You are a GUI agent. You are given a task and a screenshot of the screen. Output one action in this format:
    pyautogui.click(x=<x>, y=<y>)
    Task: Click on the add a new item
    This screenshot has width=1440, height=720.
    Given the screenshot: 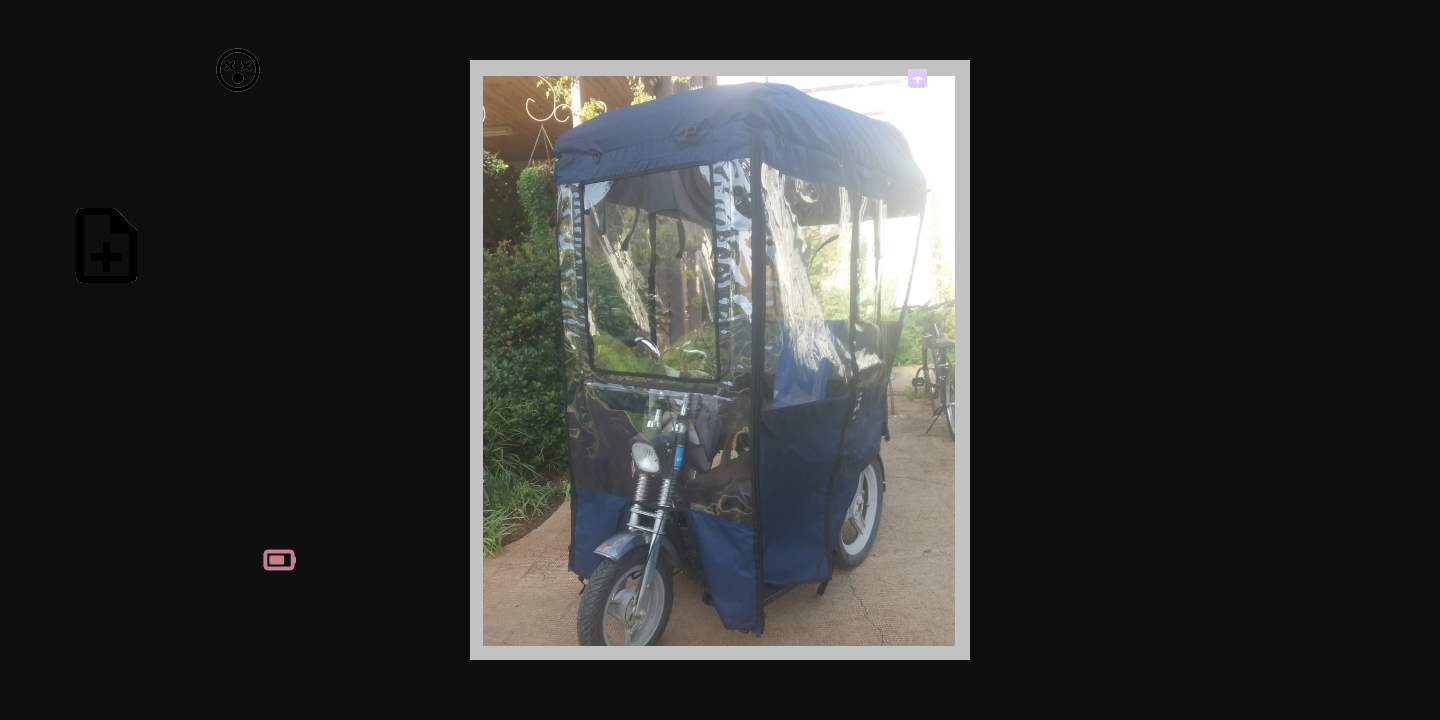 What is the action you would take?
    pyautogui.click(x=917, y=78)
    